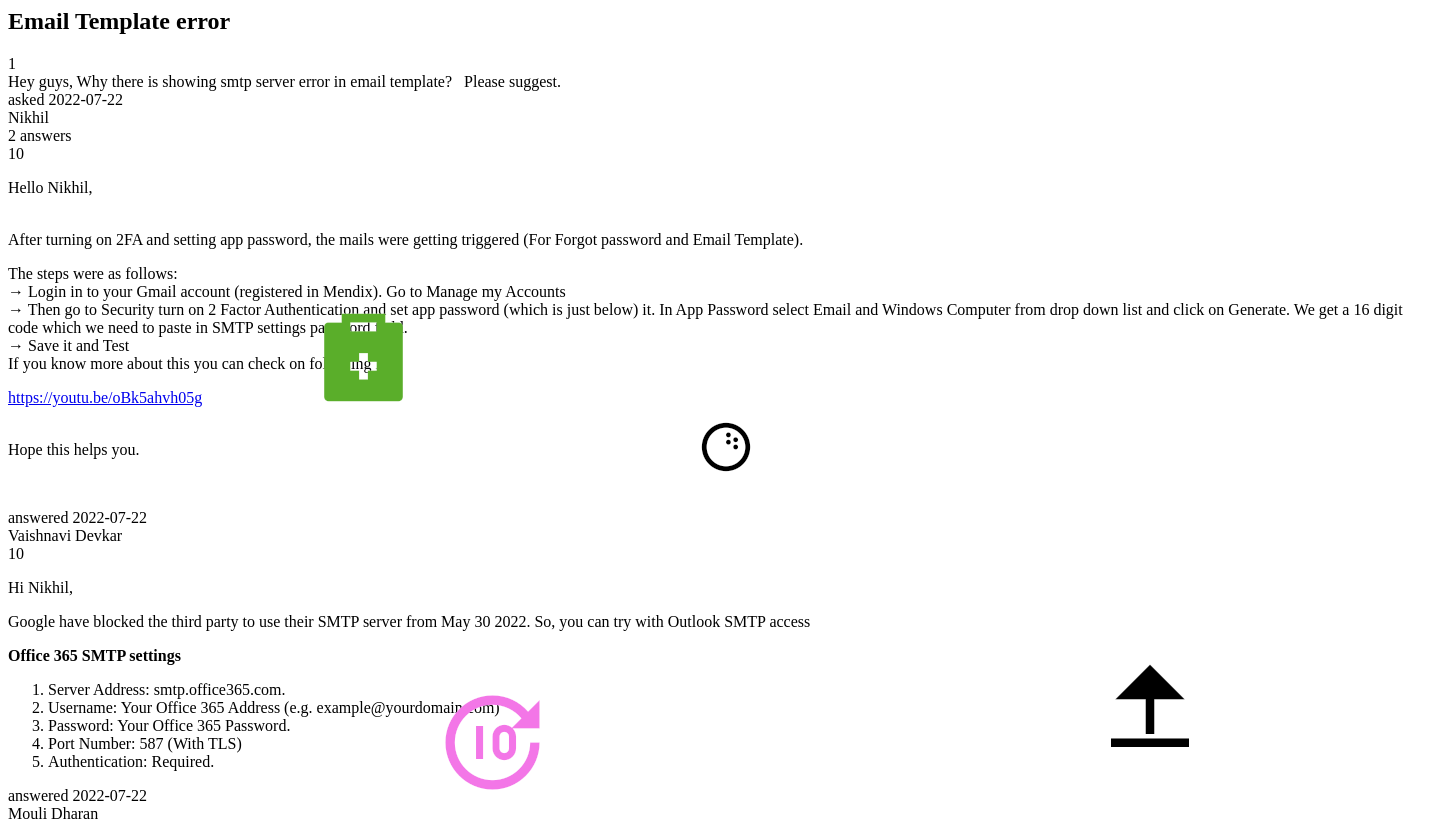 The image size is (1440, 831). Describe the element at coordinates (1150, 708) in the screenshot. I see `upload a file or document` at that location.